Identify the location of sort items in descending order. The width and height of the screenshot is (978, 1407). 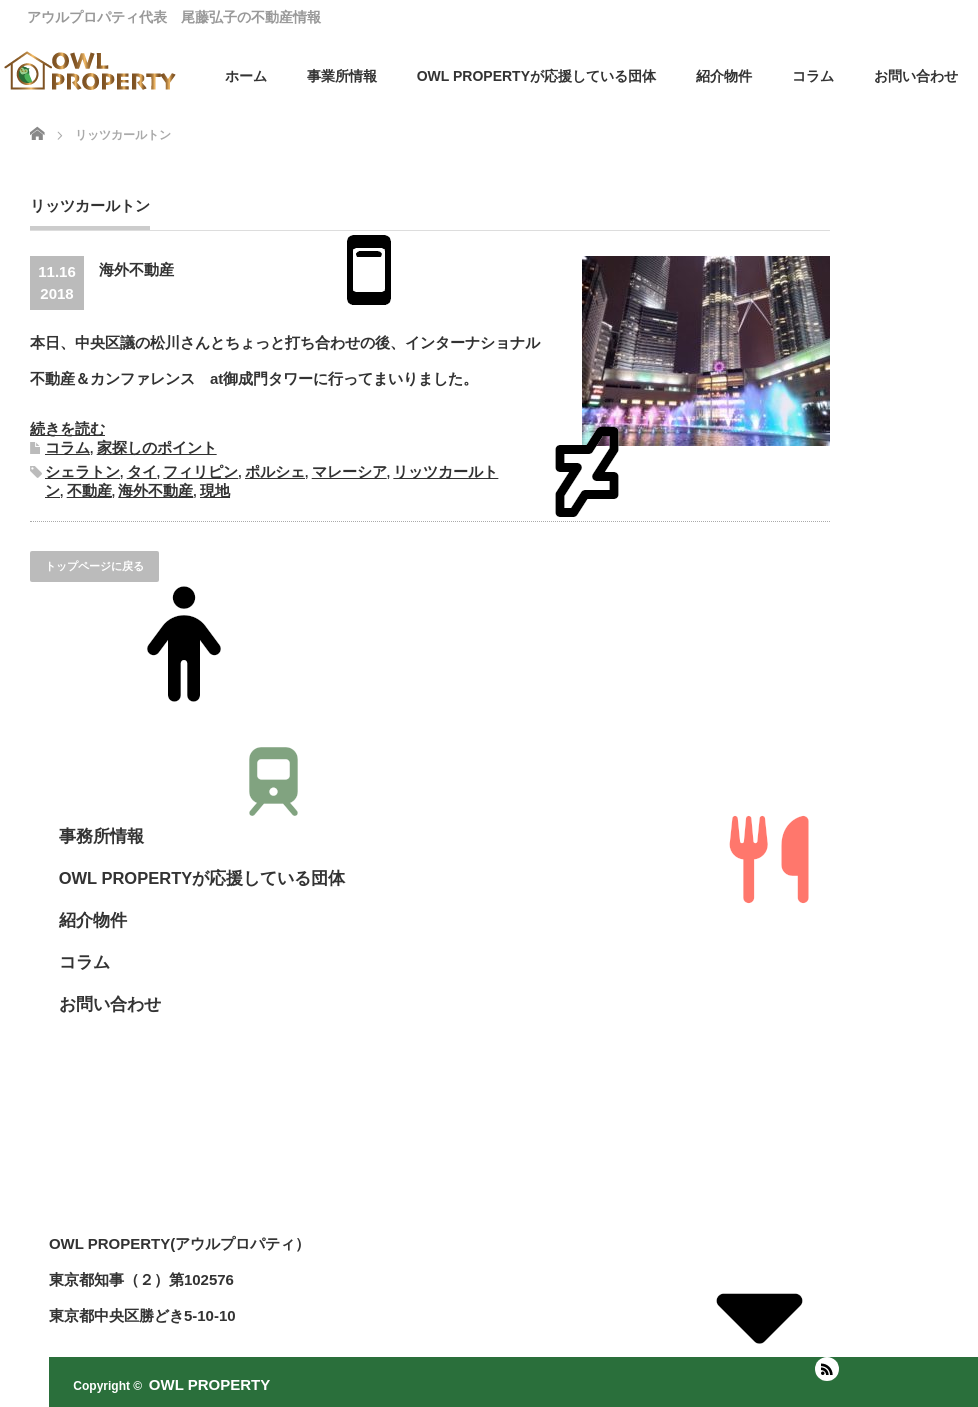
(759, 1286).